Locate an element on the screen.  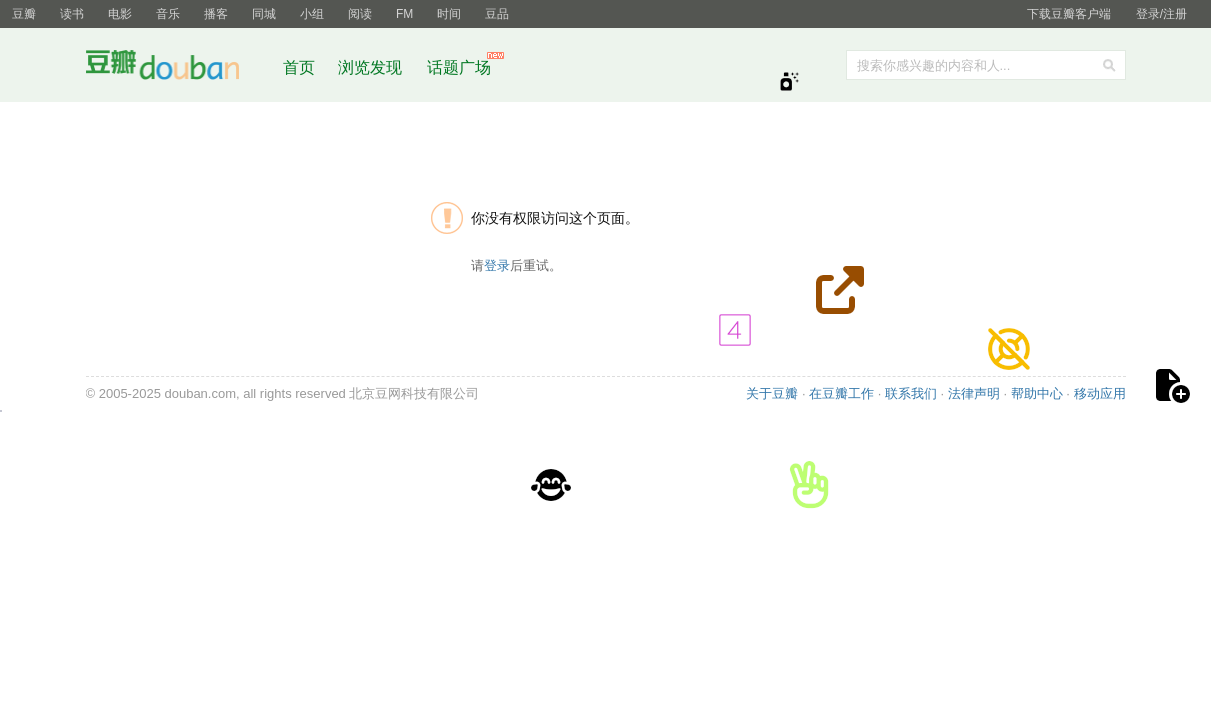
peace sign or victory gesture is located at coordinates (810, 484).